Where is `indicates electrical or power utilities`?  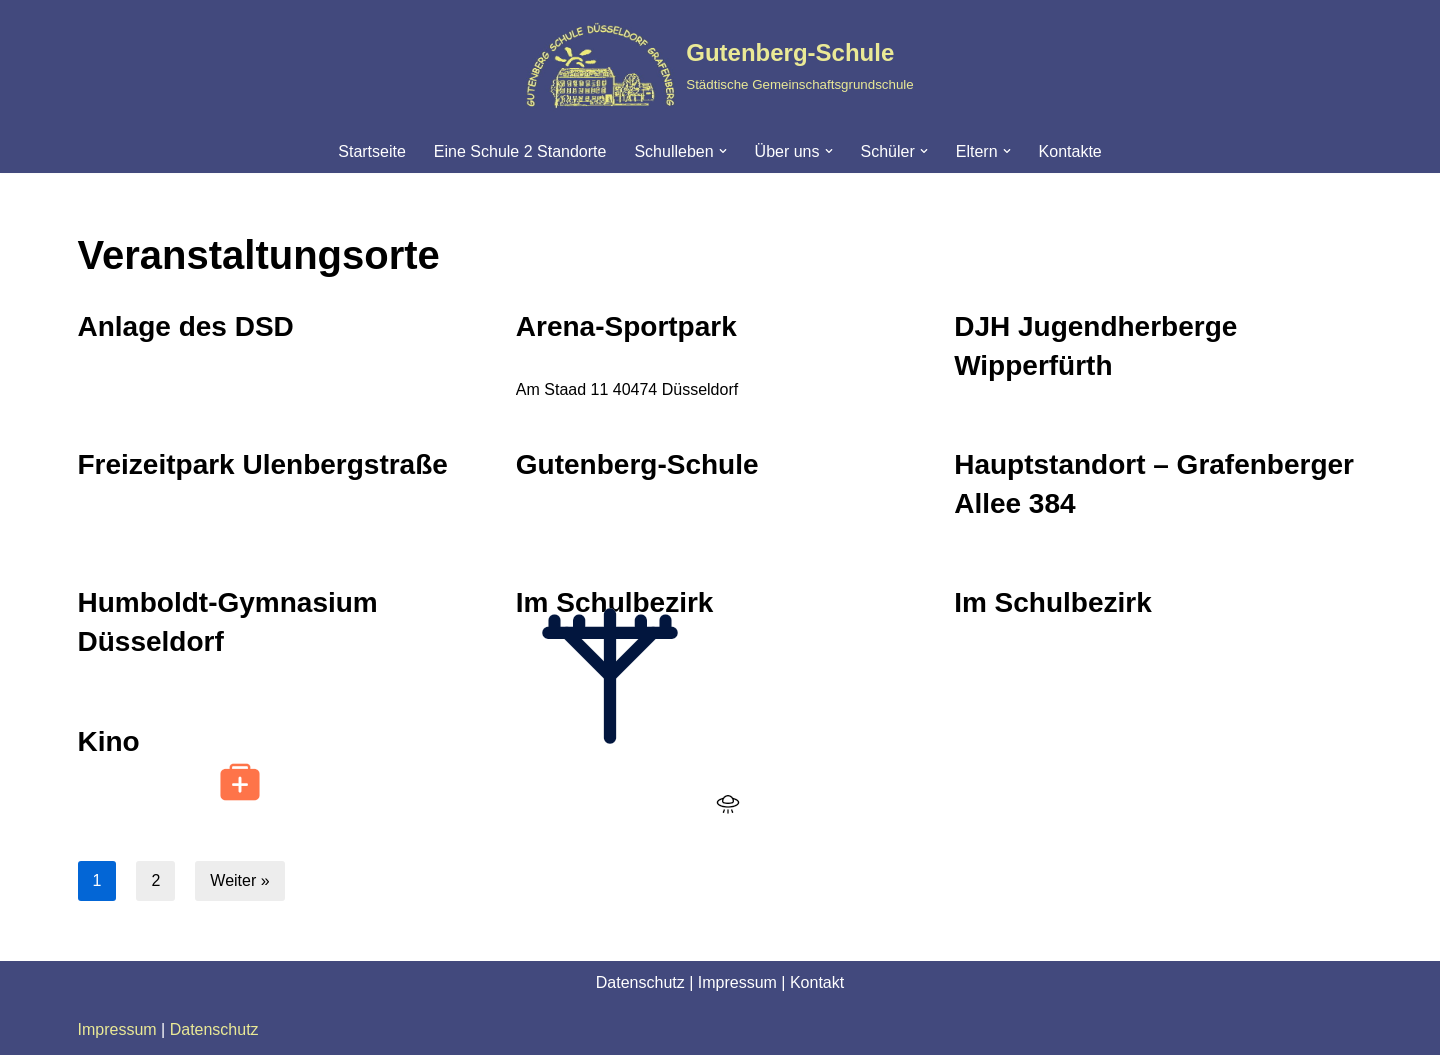
indicates electrical or power utilities is located at coordinates (610, 676).